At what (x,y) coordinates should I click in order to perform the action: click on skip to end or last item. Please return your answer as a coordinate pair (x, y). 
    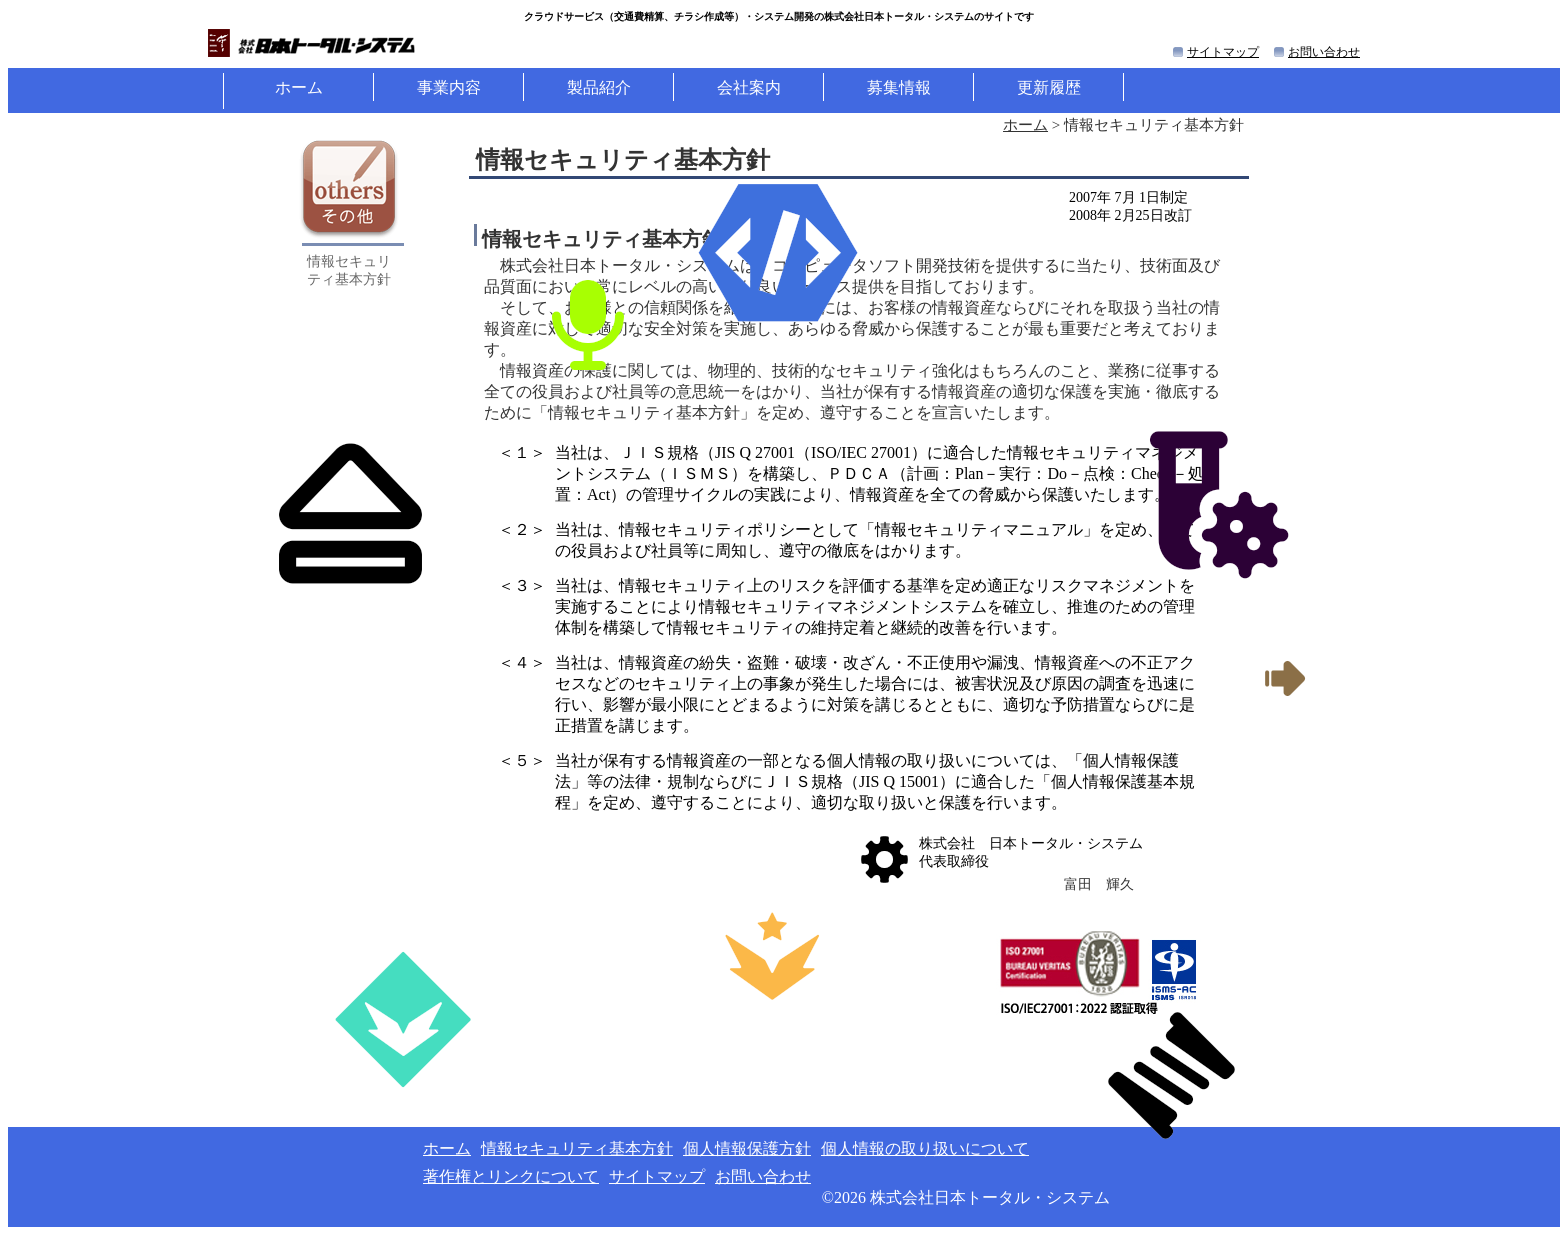
    Looking at the image, I should click on (1285, 678).